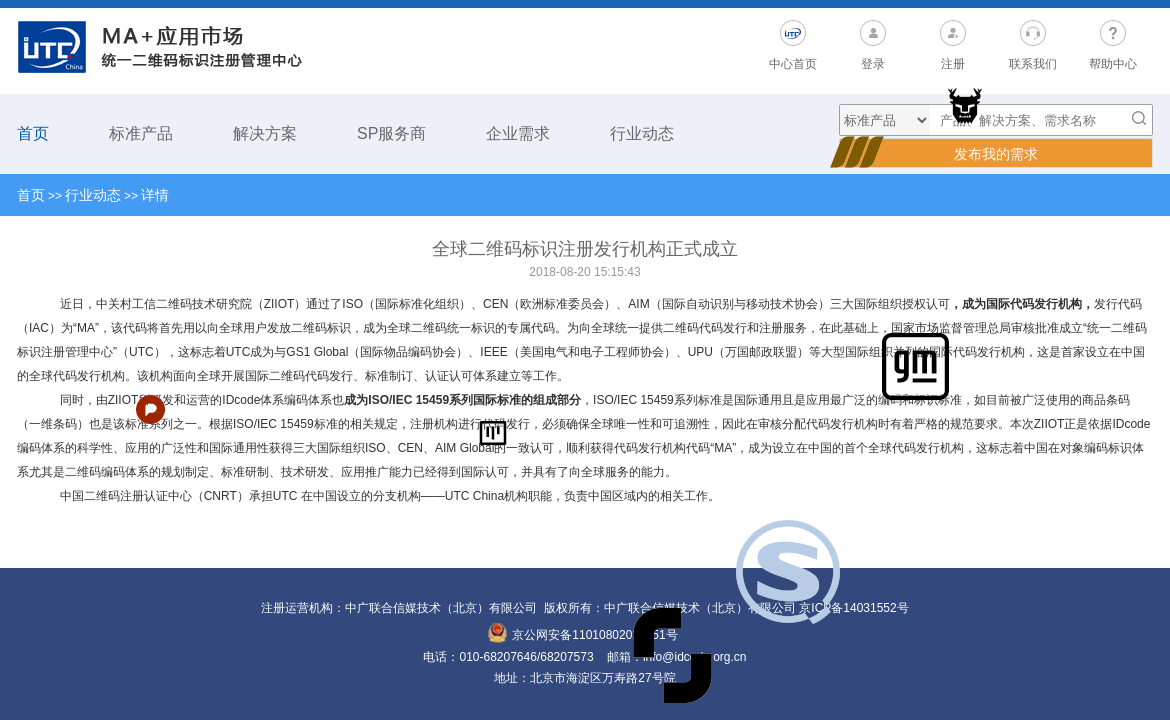 The image size is (1170, 720). Describe the element at coordinates (150, 409) in the screenshot. I see `open the pixelfed app` at that location.